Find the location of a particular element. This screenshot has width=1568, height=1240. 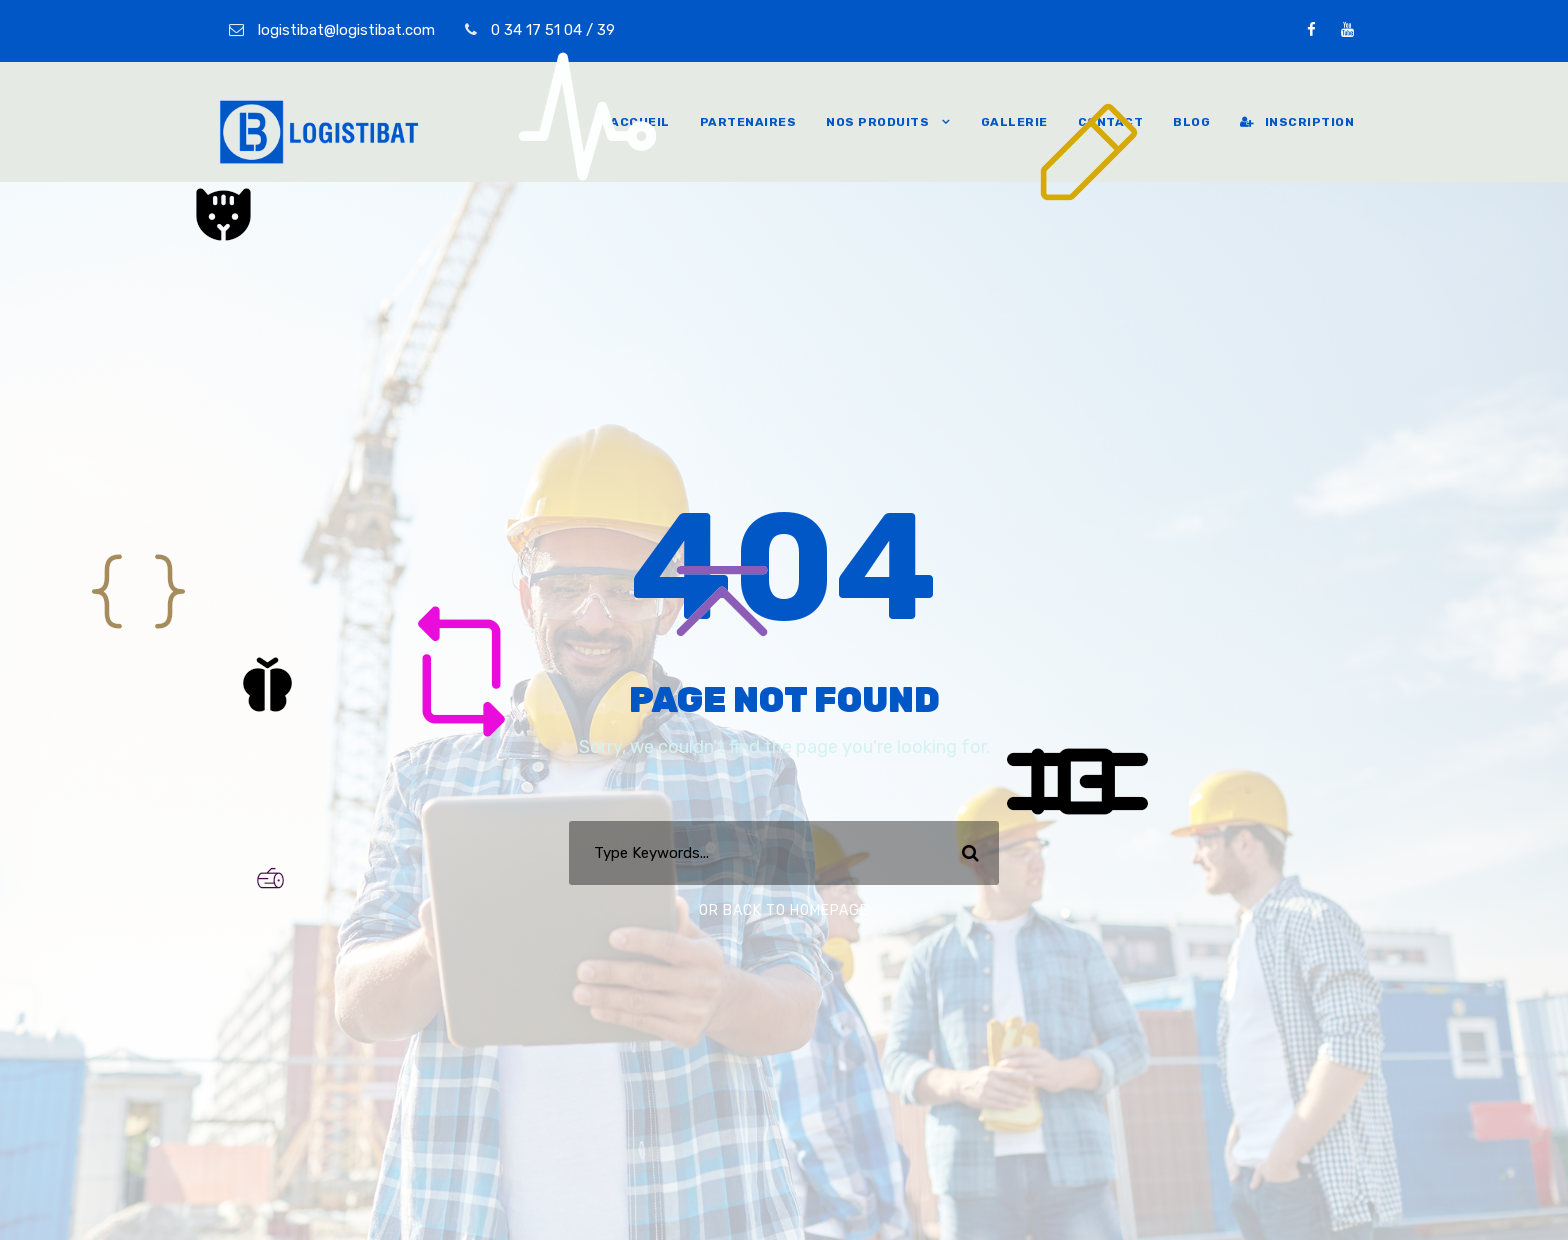

edit content or text is located at coordinates (1087, 154).